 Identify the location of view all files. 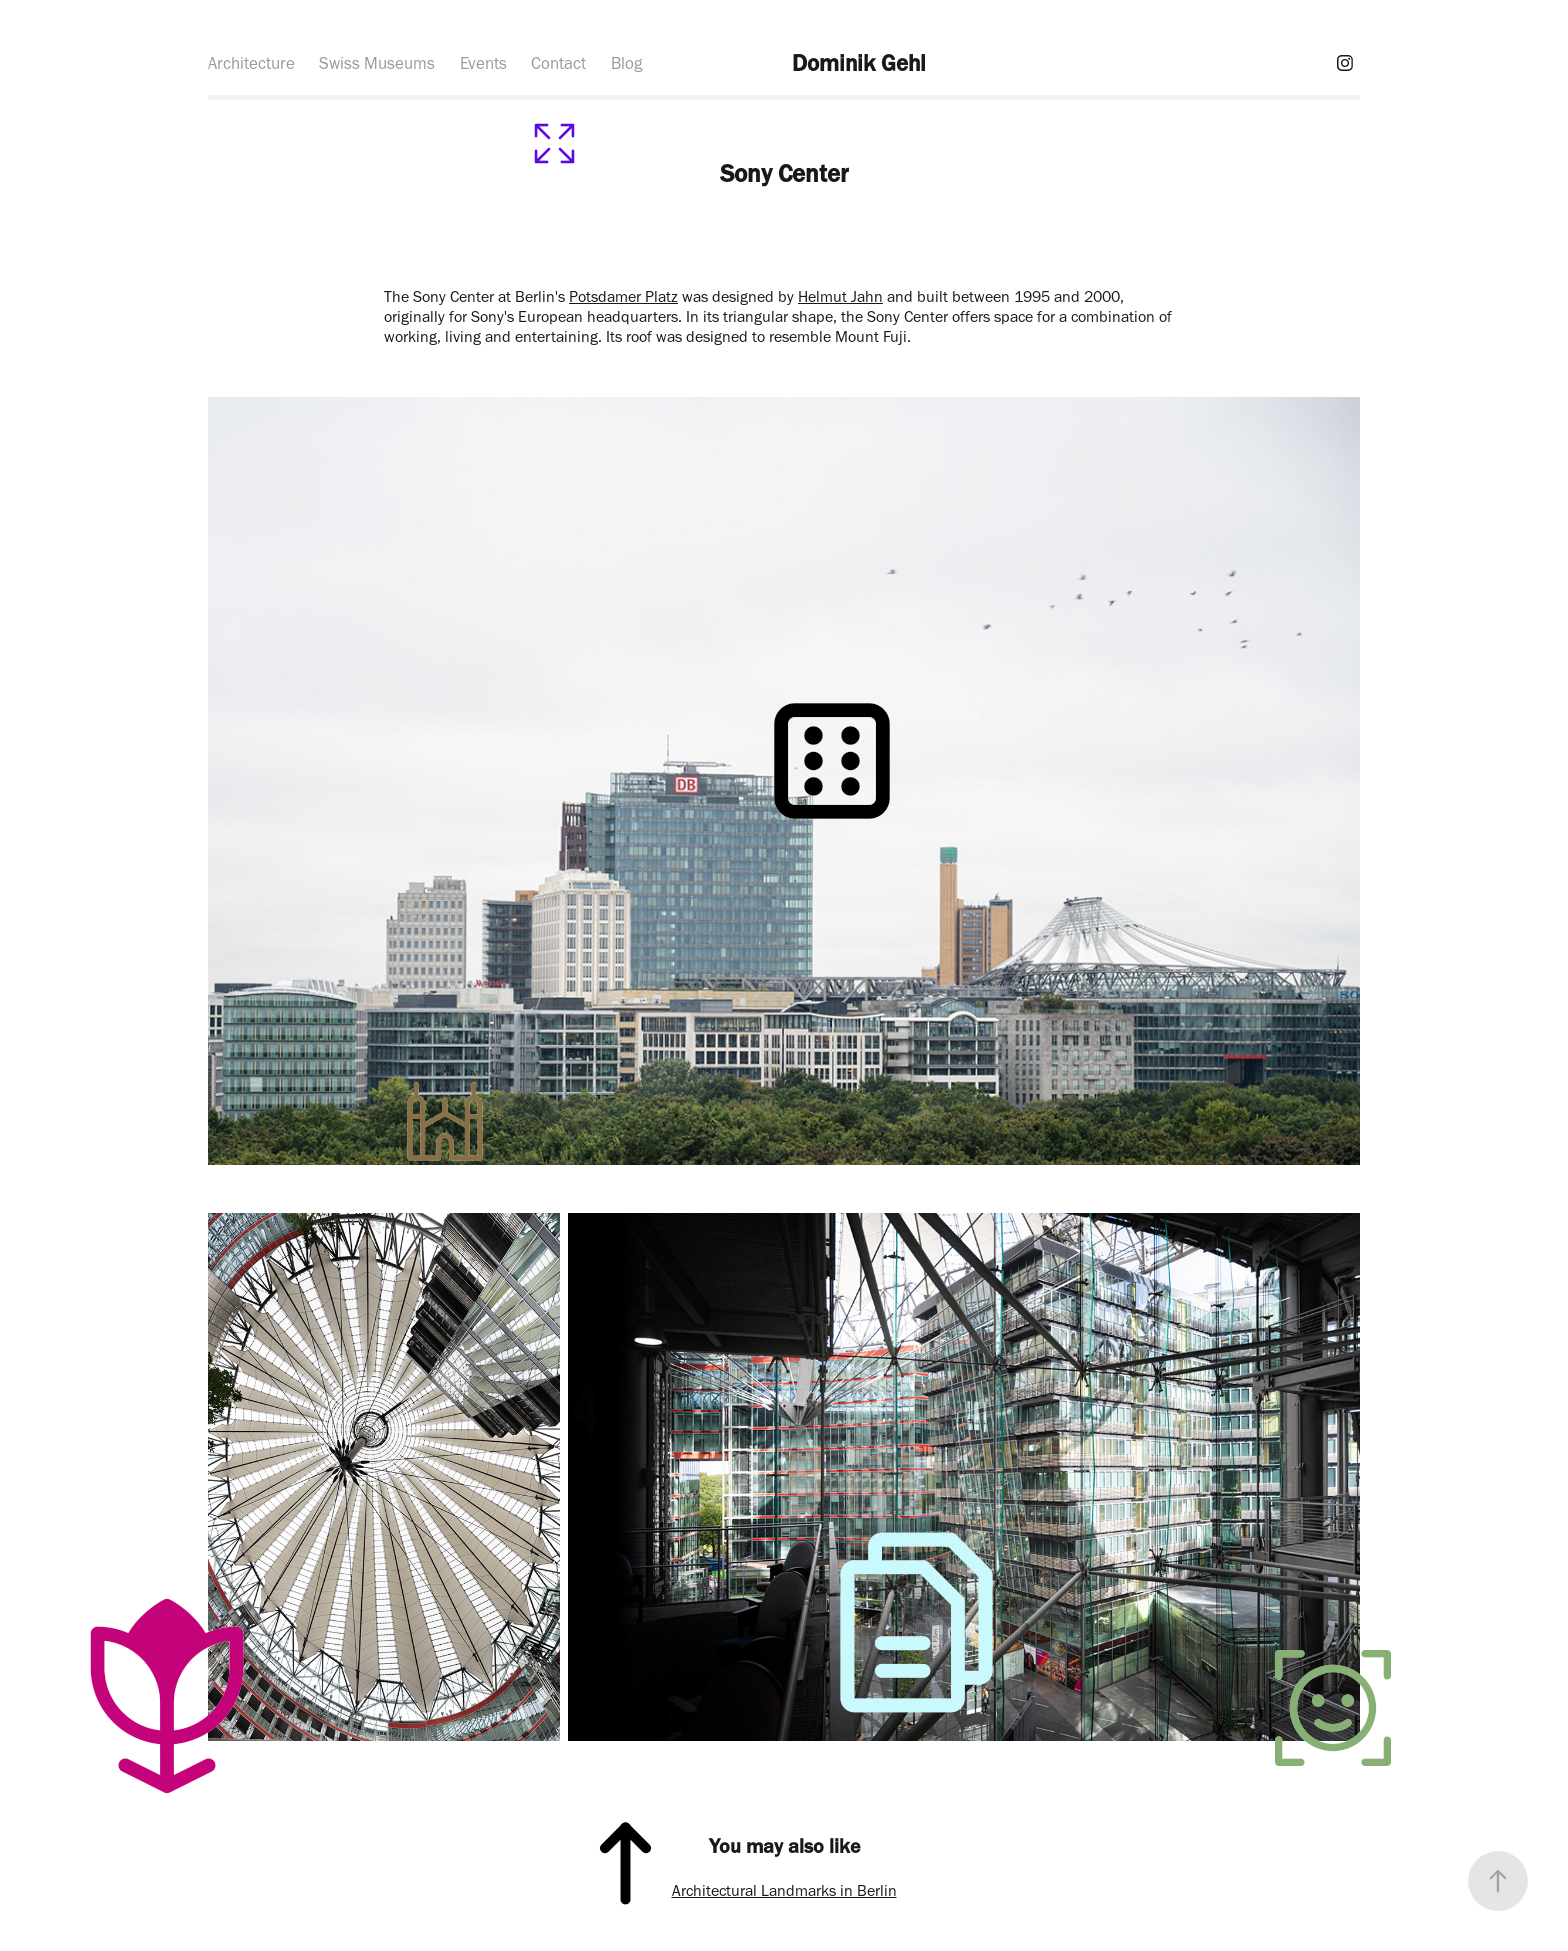
(916, 1622).